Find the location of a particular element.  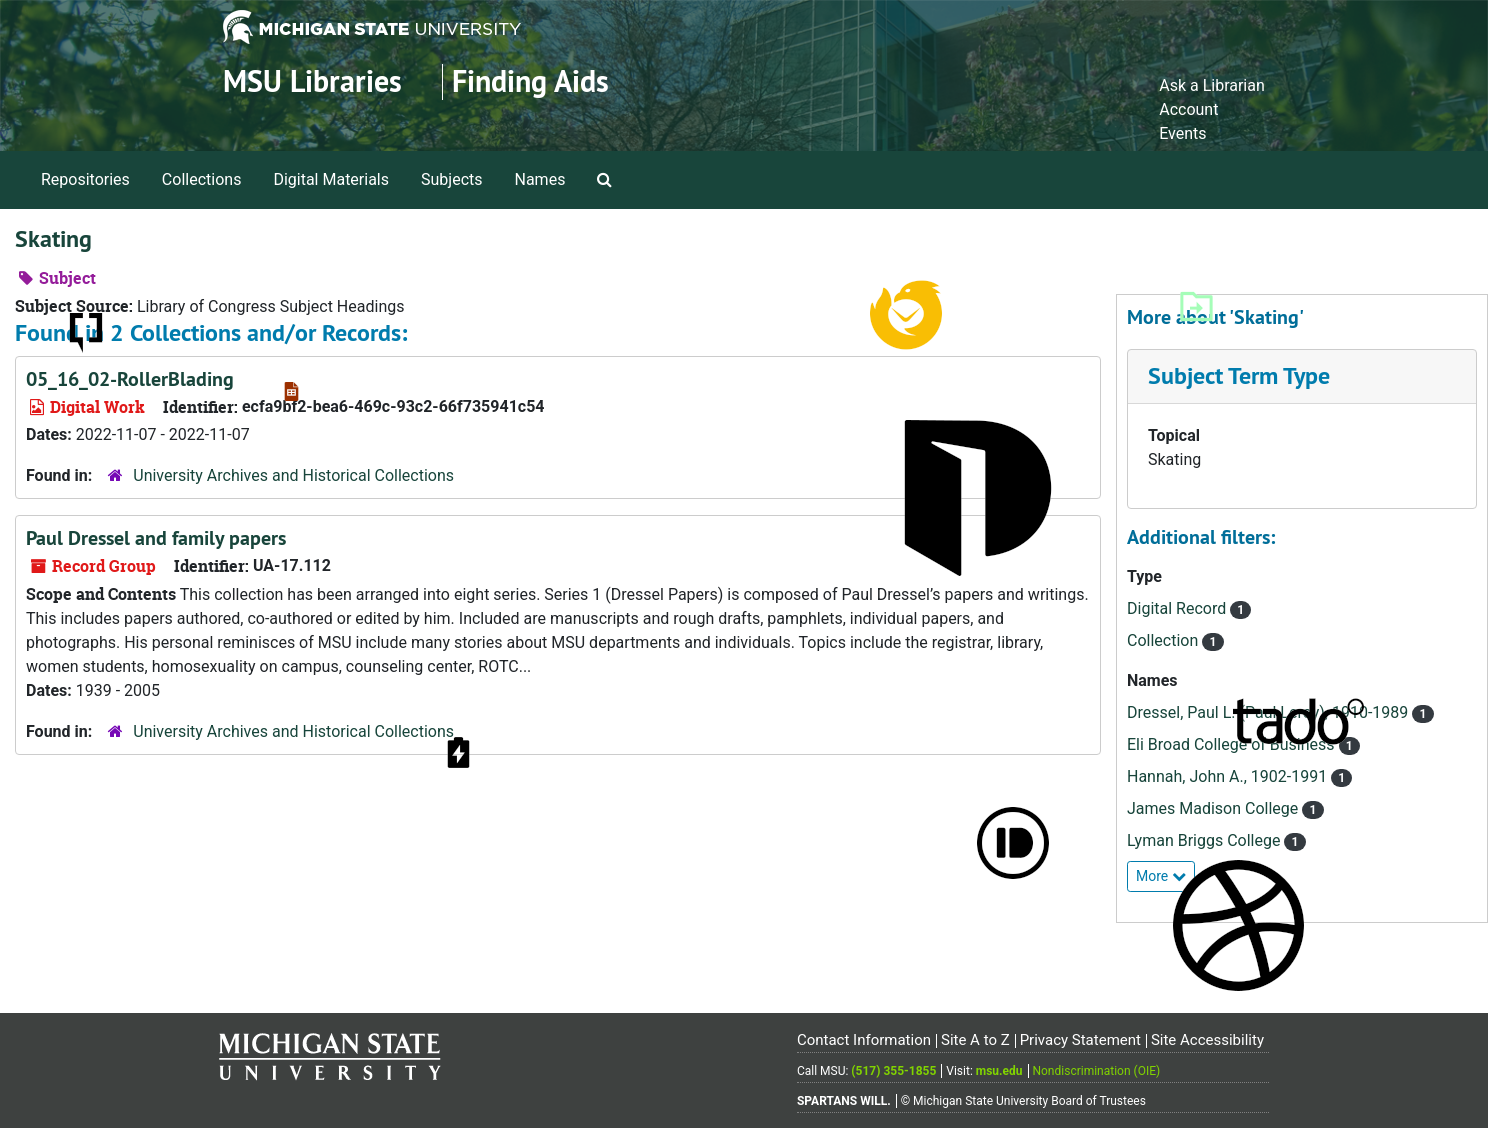

open Google Sheets is located at coordinates (291, 391).